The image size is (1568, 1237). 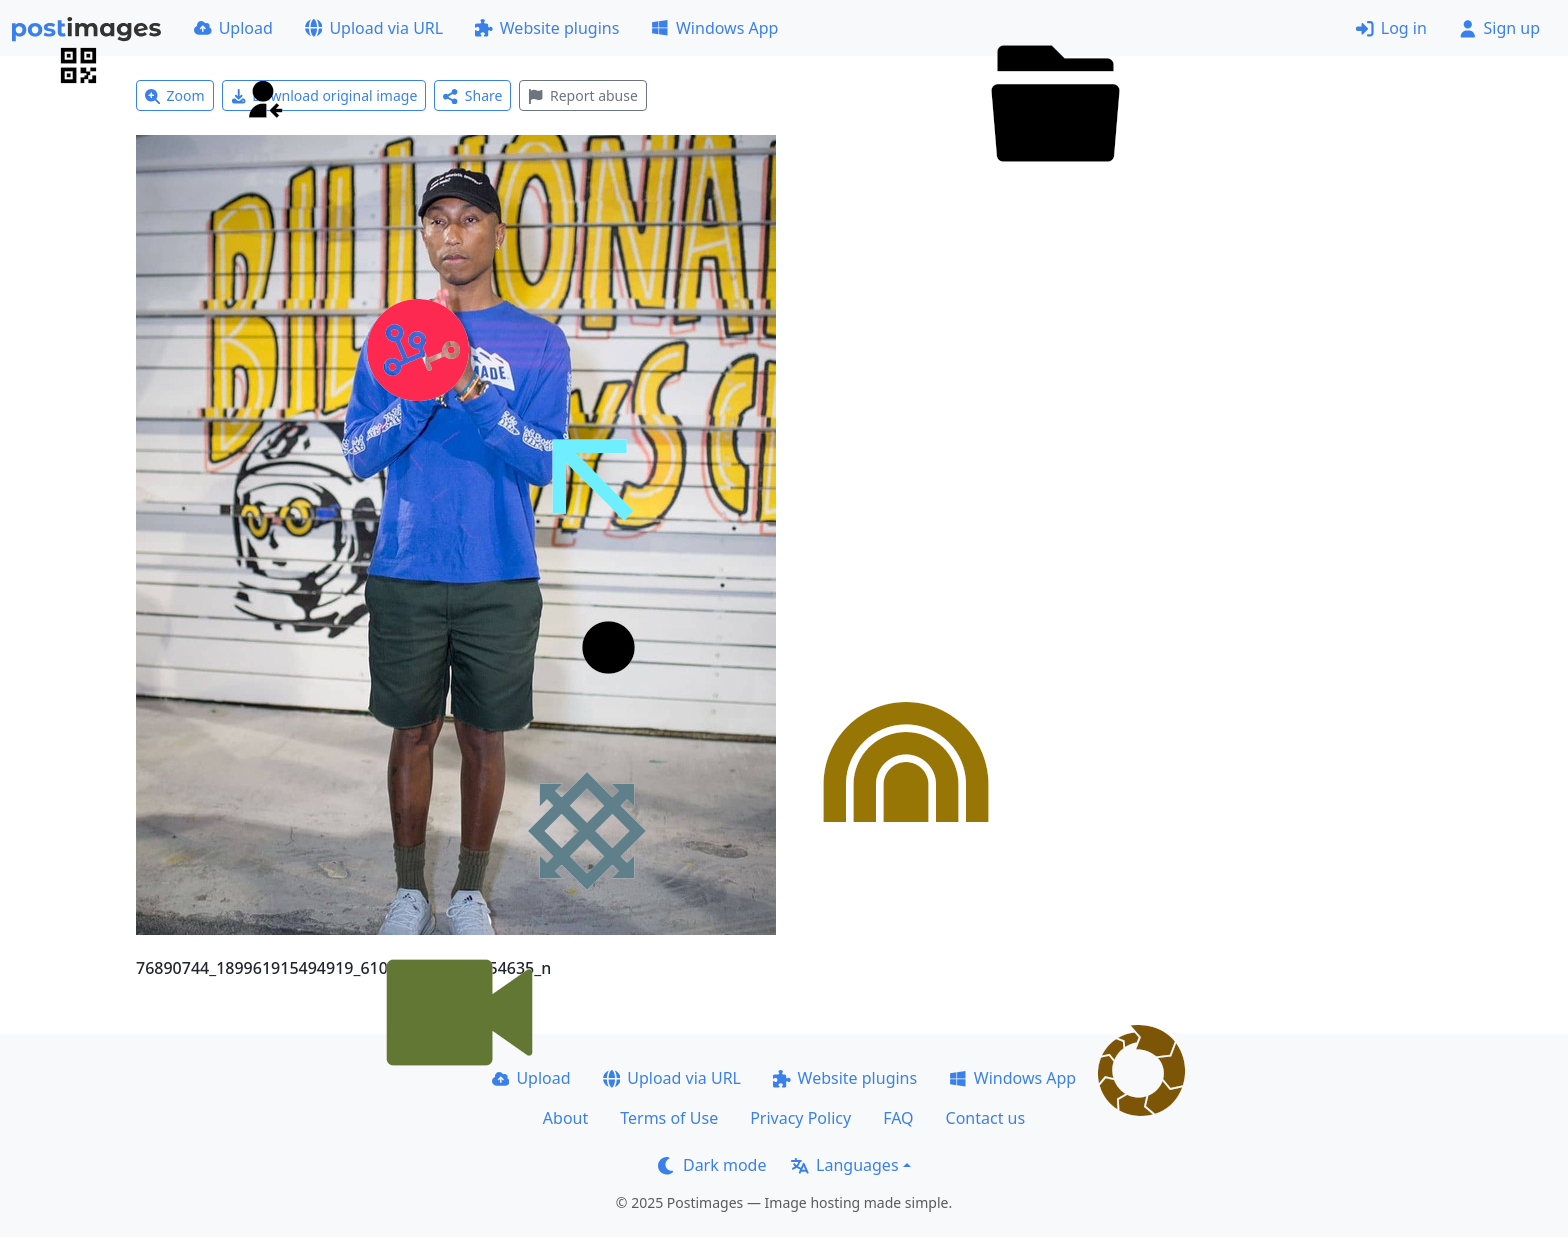 I want to click on open namuwiki website, so click(x=418, y=350).